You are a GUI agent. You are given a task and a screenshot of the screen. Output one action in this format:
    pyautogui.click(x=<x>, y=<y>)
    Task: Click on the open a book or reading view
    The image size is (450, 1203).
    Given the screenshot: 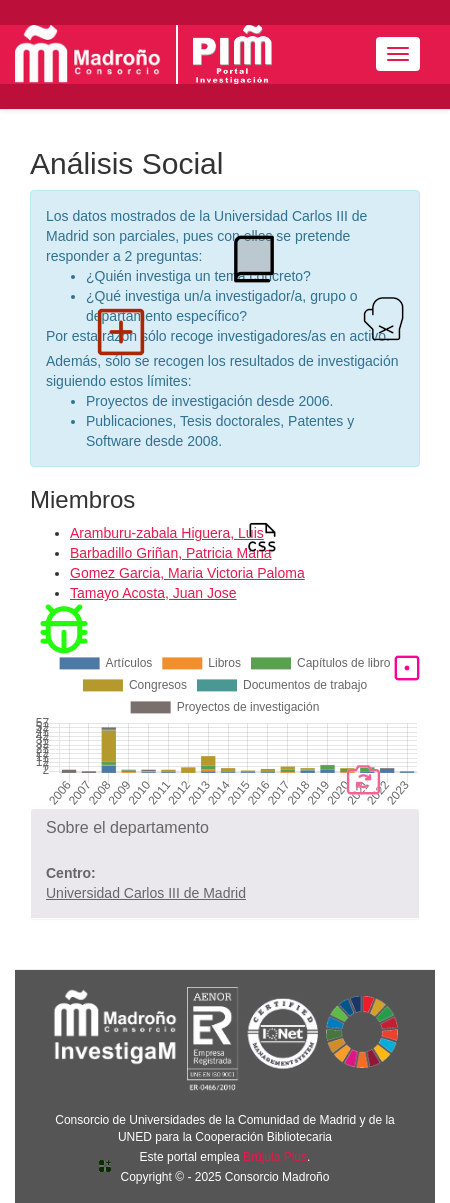 What is the action you would take?
    pyautogui.click(x=254, y=259)
    